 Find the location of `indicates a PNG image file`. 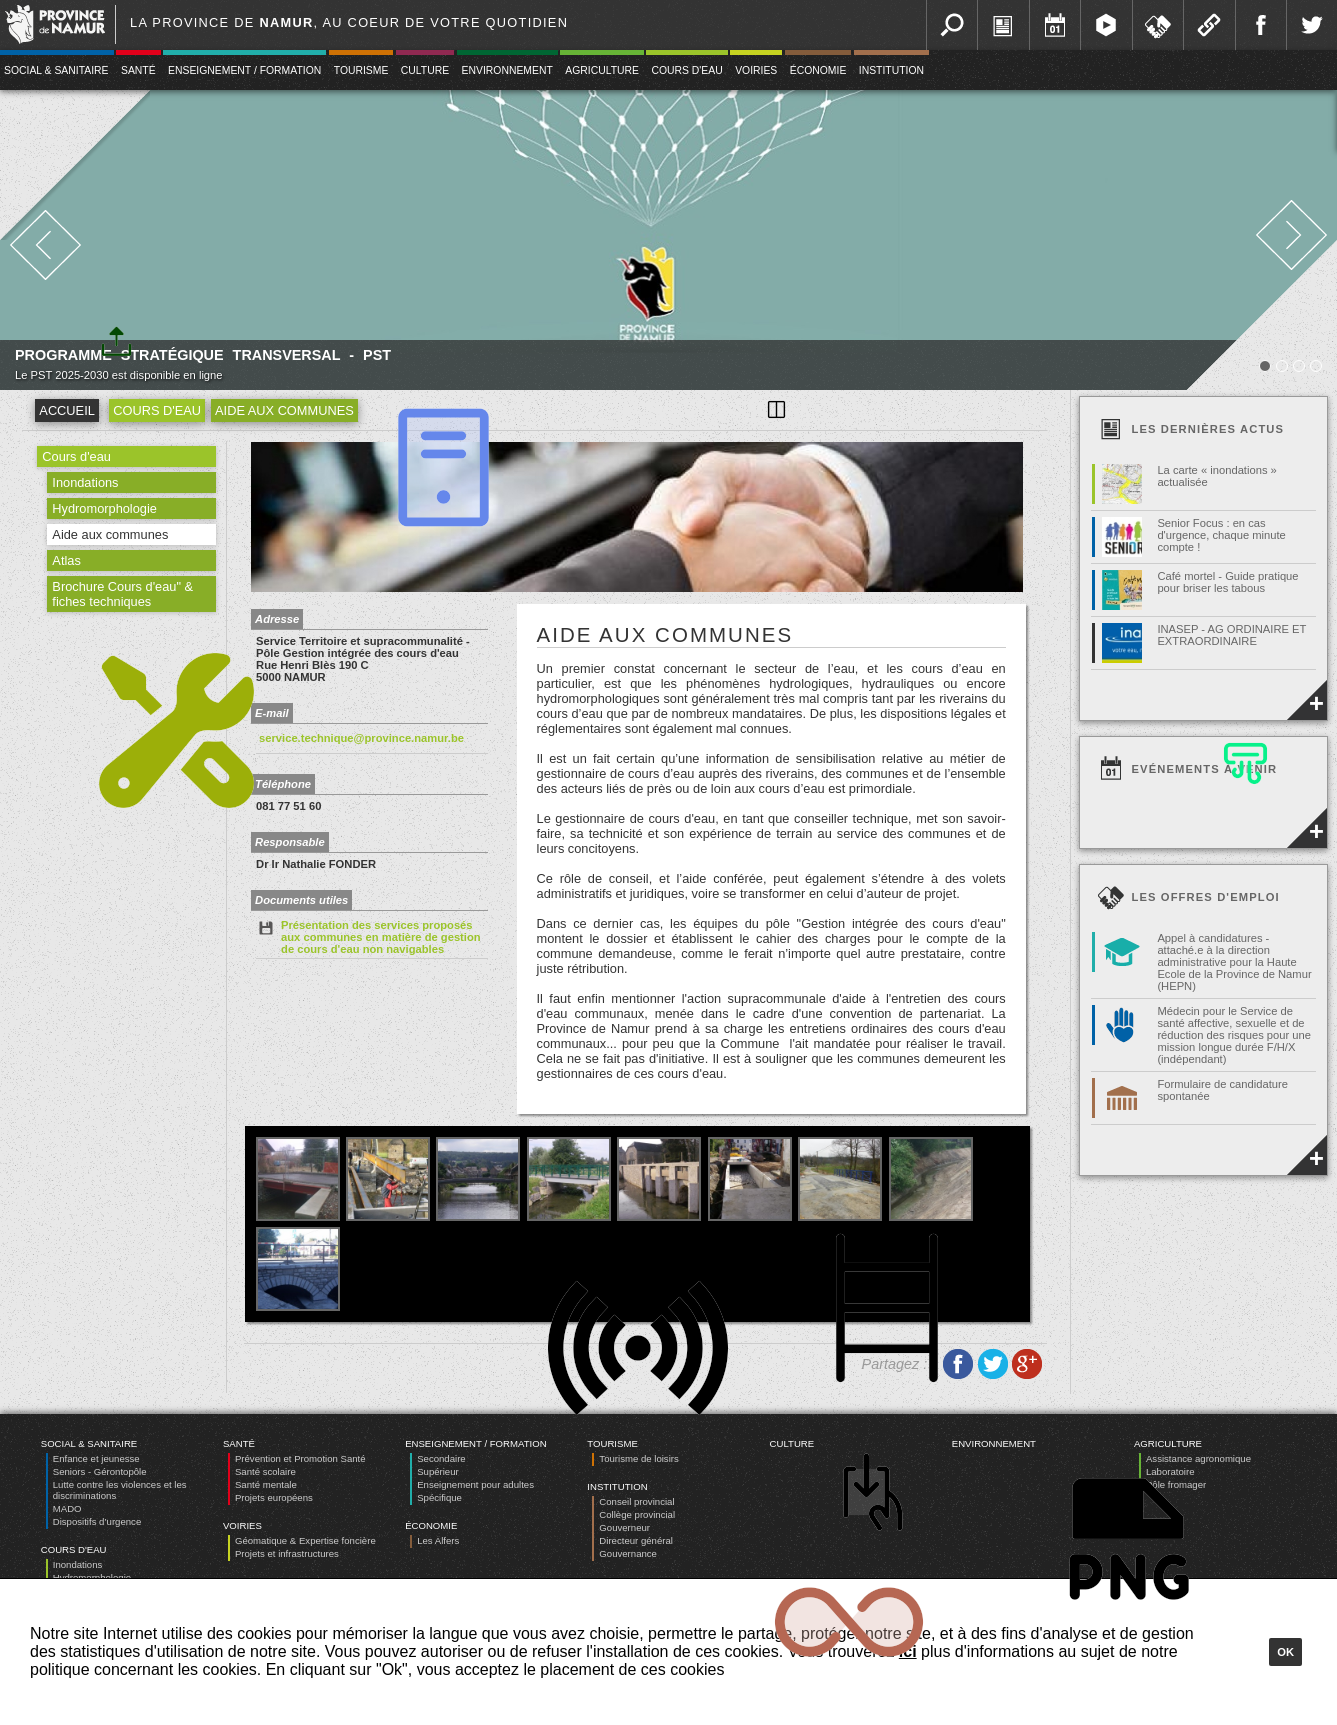

indicates a PNG image file is located at coordinates (1128, 1544).